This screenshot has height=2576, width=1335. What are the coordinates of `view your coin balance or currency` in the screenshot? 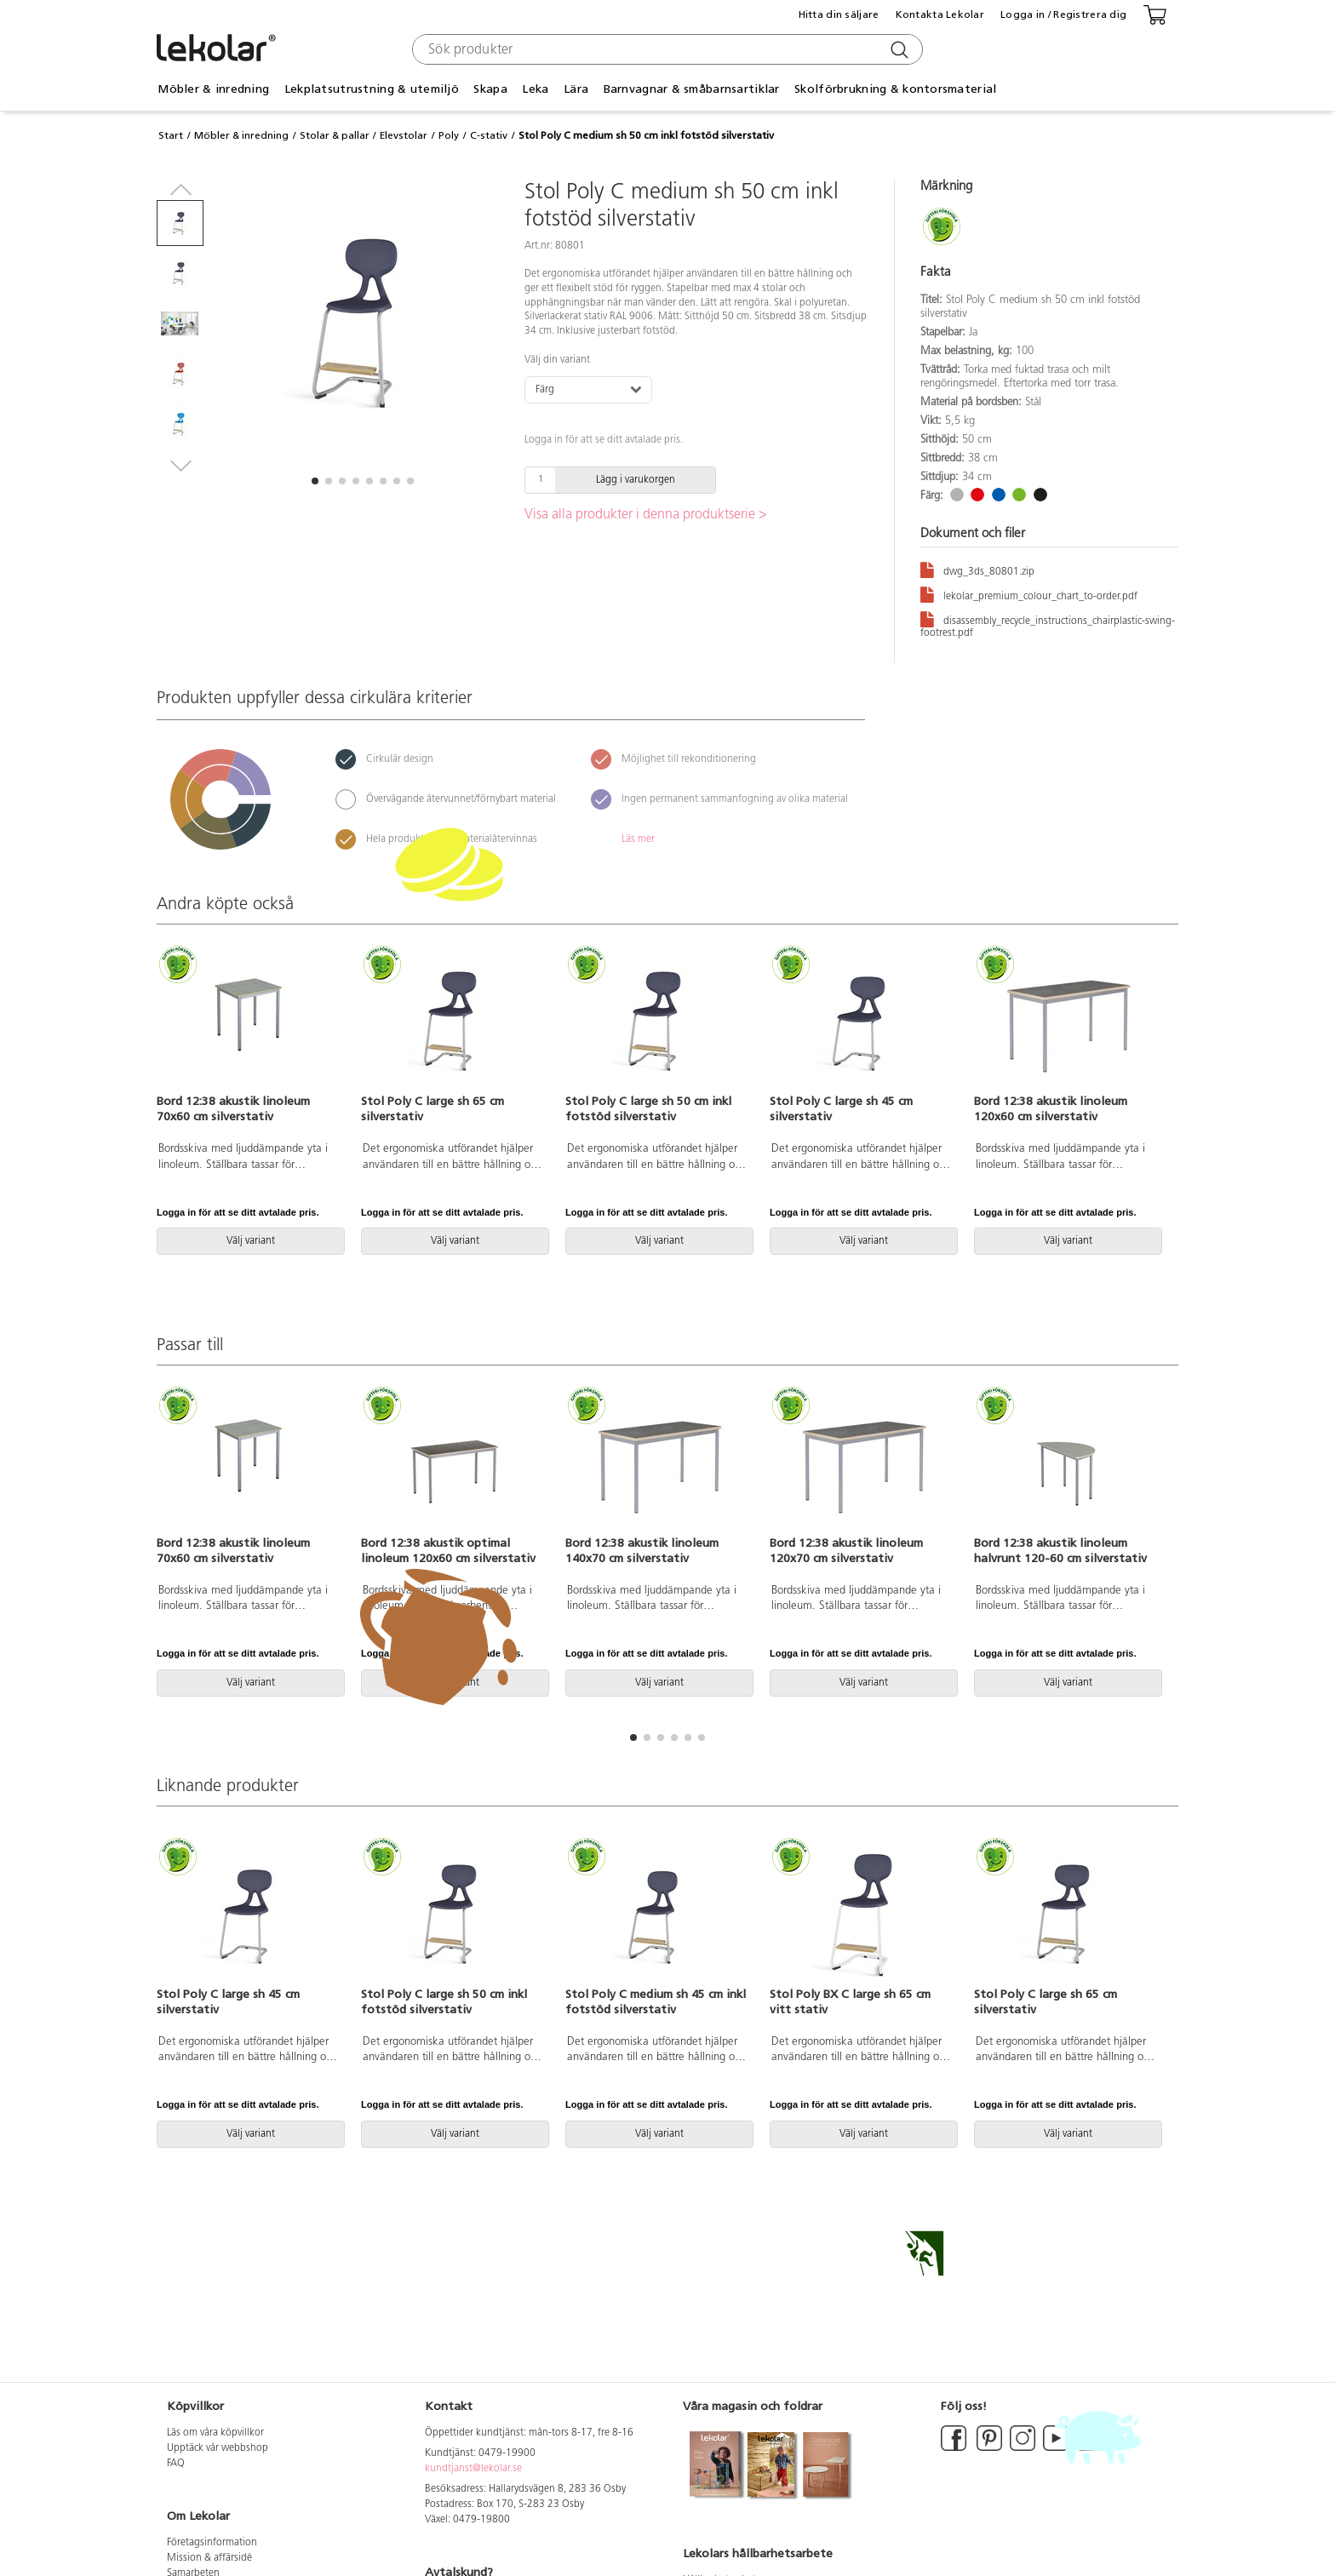 It's located at (449, 864).